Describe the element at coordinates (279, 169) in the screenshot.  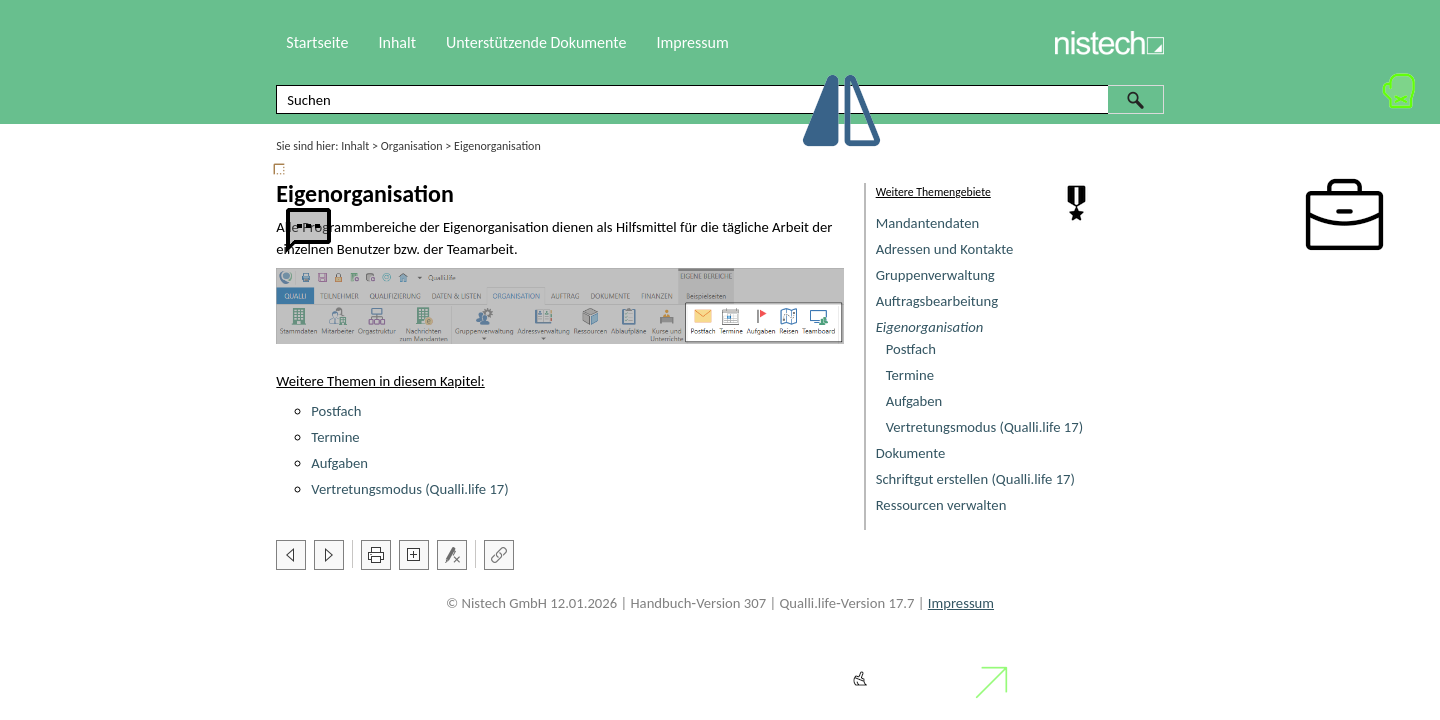
I see `select border style for an element` at that location.